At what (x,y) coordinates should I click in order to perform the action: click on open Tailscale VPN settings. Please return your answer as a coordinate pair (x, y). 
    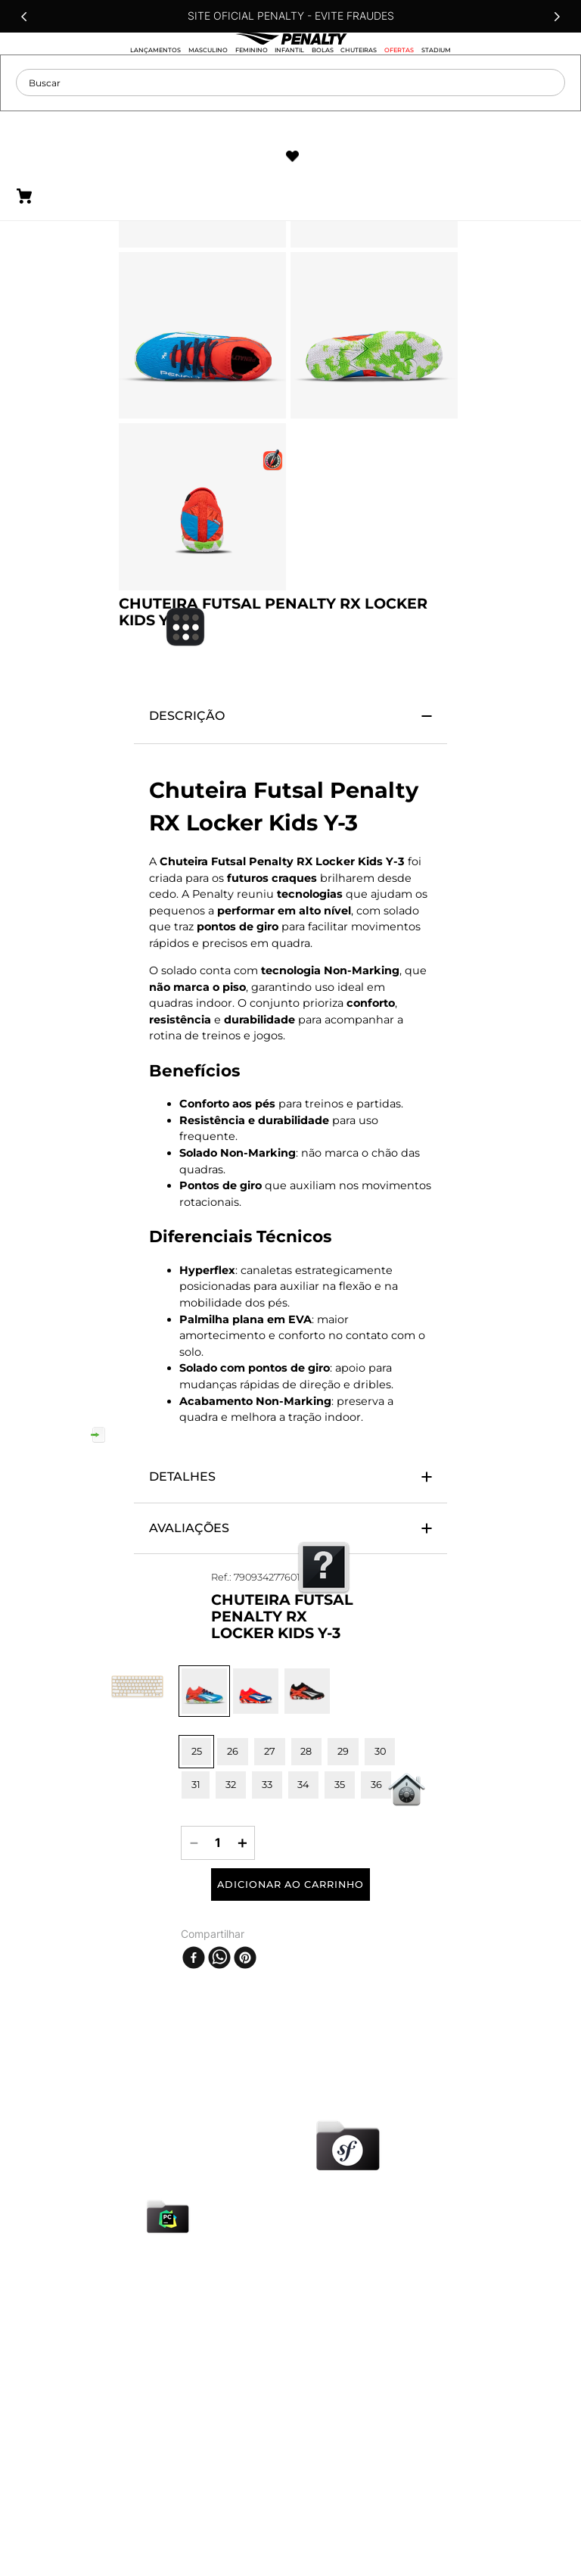
    Looking at the image, I should click on (185, 627).